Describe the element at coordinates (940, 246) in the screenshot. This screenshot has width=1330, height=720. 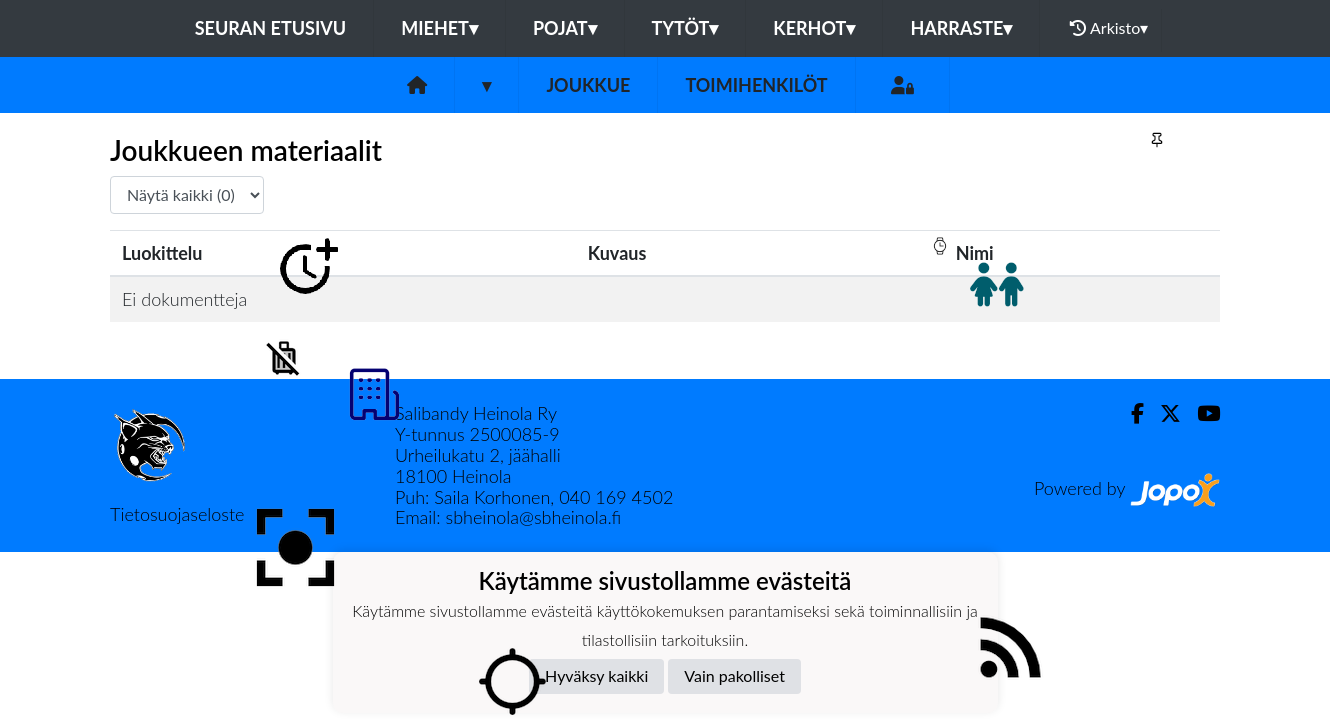
I see `view time or clock settings` at that location.